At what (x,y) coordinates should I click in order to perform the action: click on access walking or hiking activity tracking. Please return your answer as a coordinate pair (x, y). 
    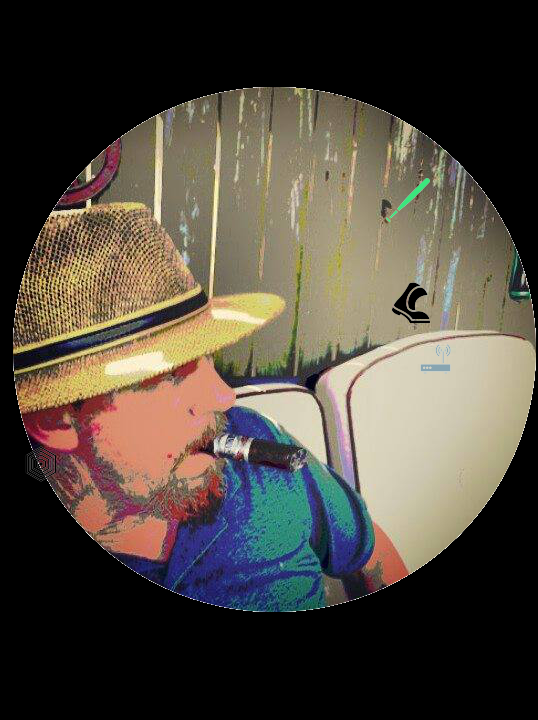
    Looking at the image, I should click on (411, 303).